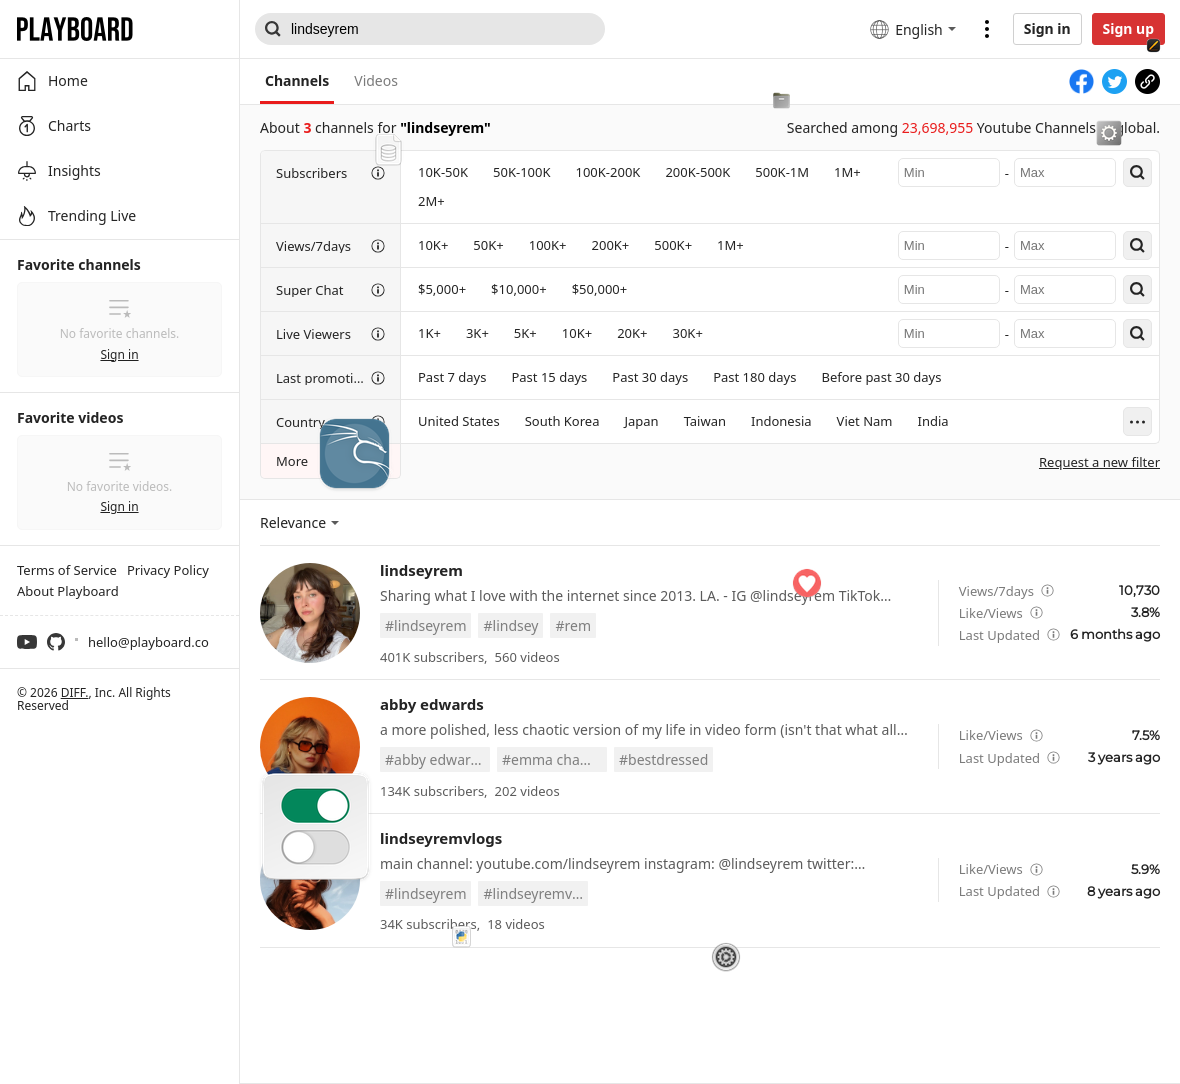  I want to click on launch kali linux application, so click(354, 453).